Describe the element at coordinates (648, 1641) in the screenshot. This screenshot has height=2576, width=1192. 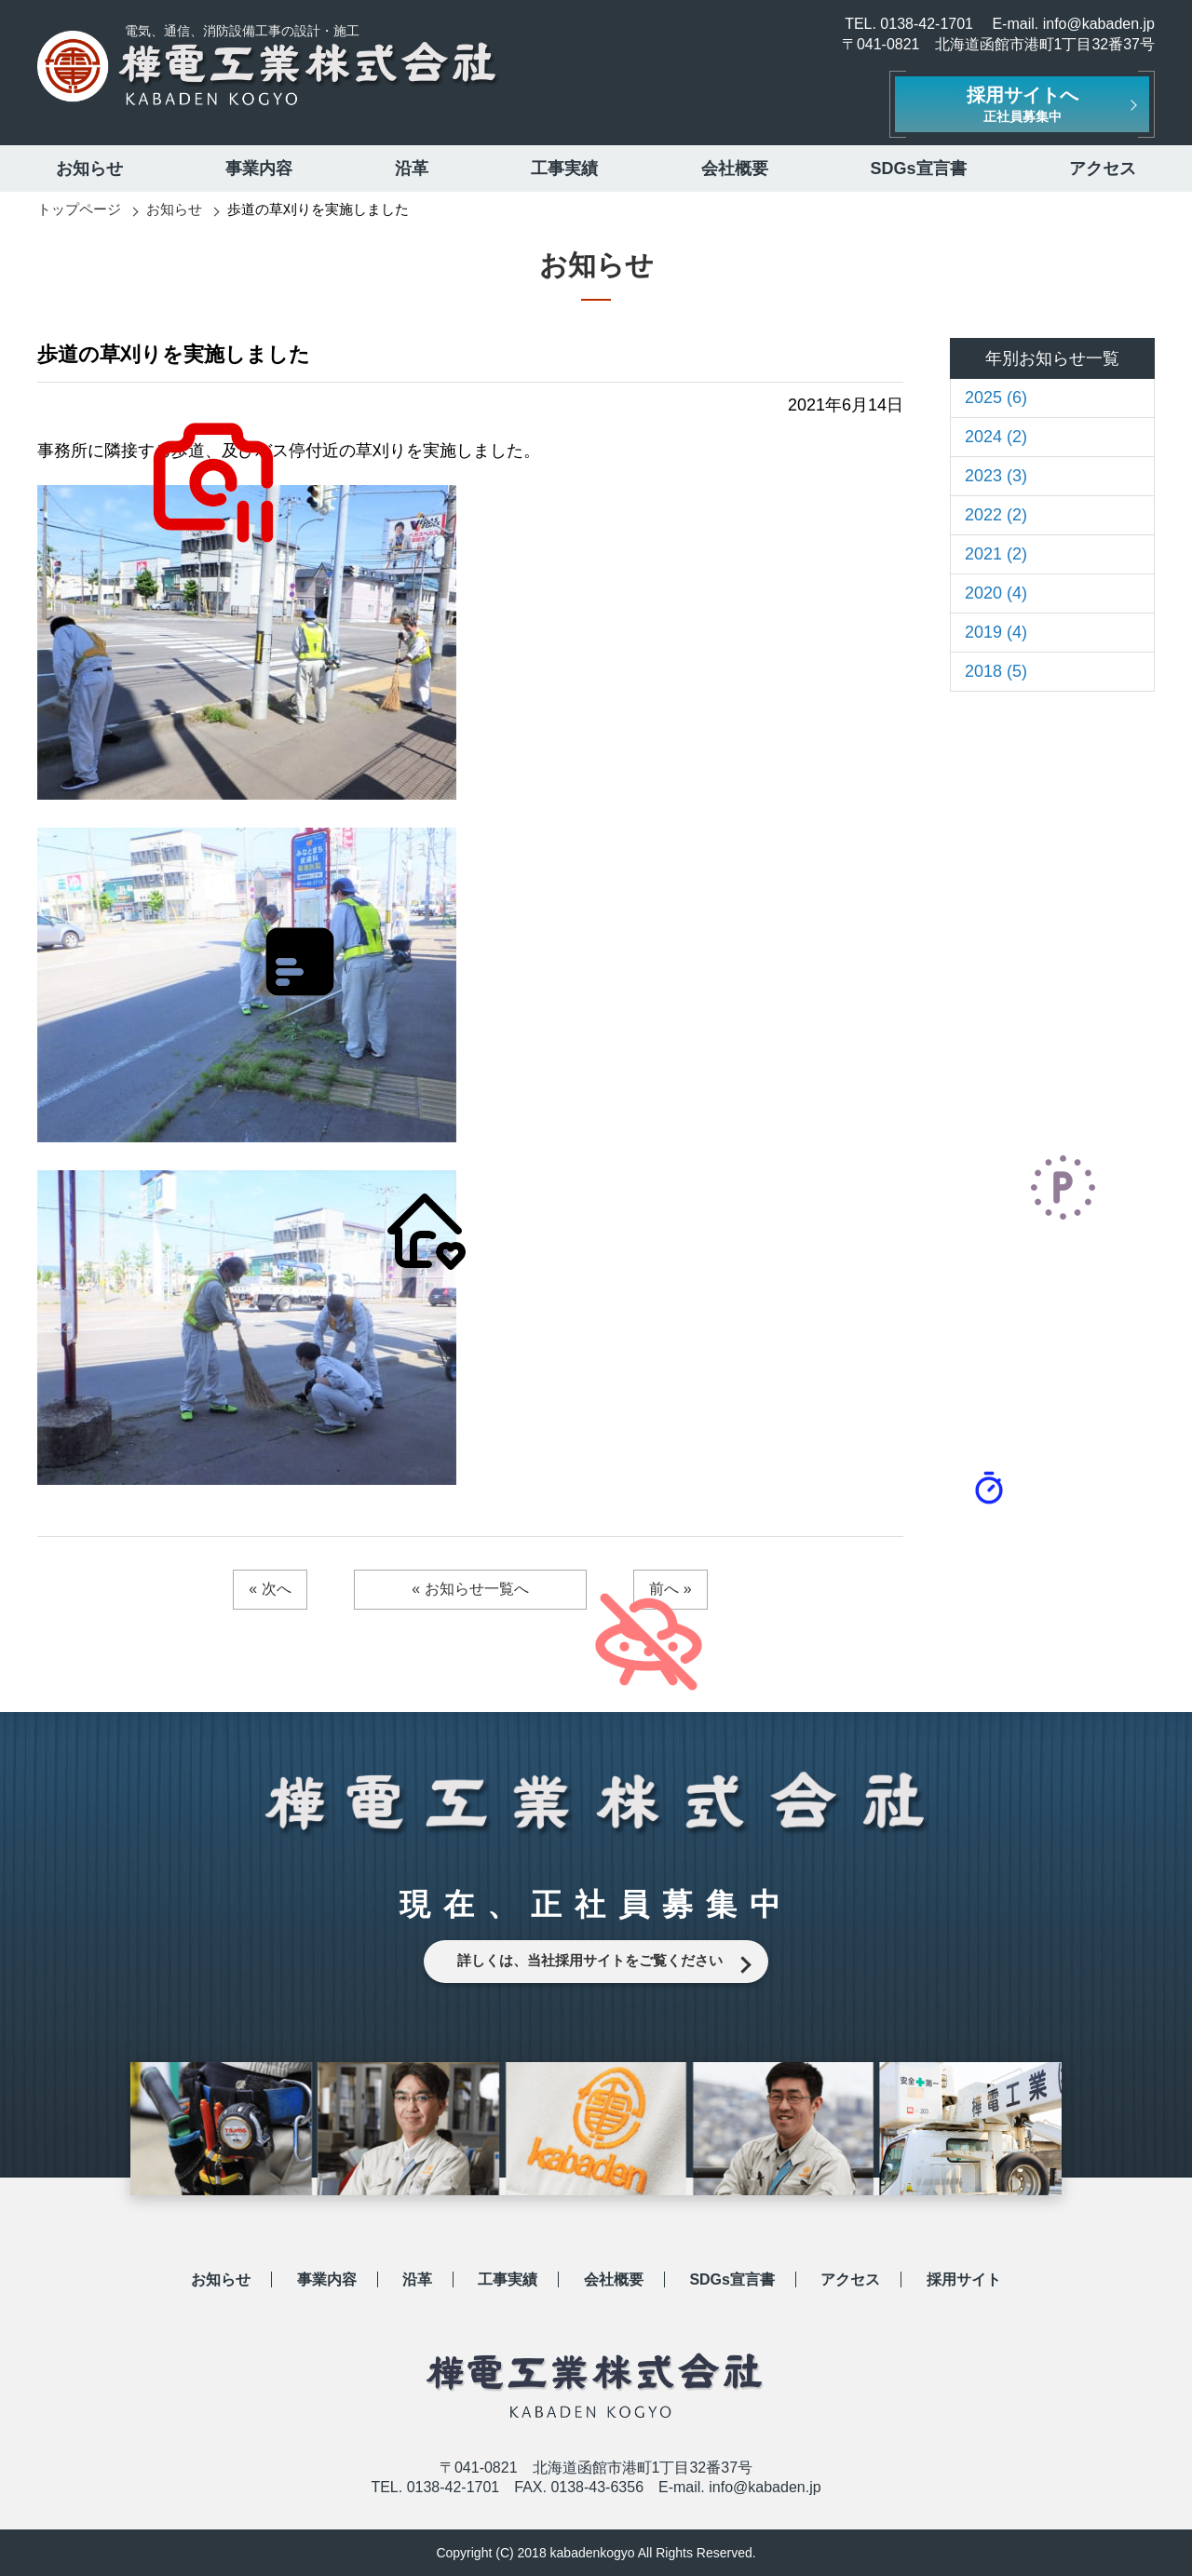
I see `disable UFO or alien-themed mode` at that location.